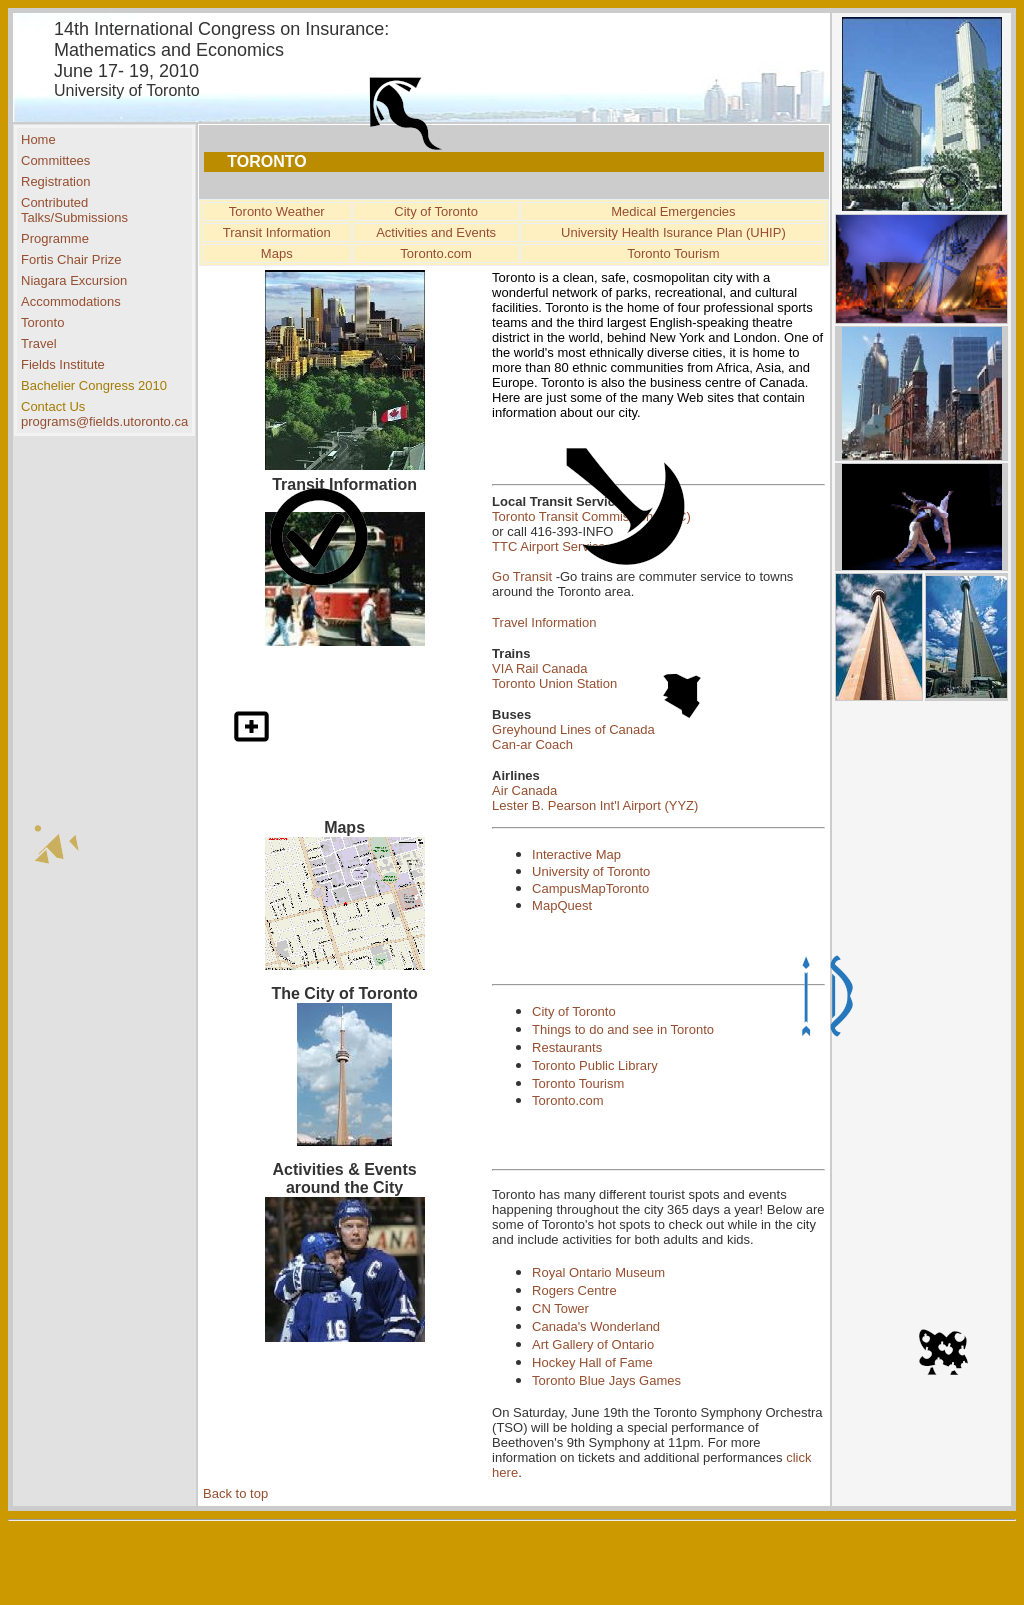 This screenshot has height=1605, width=1024. What do you see at coordinates (625, 506) in the screenshot?
I see `select crescent blade weapon in game inventory` at bounding box center [625, 506].